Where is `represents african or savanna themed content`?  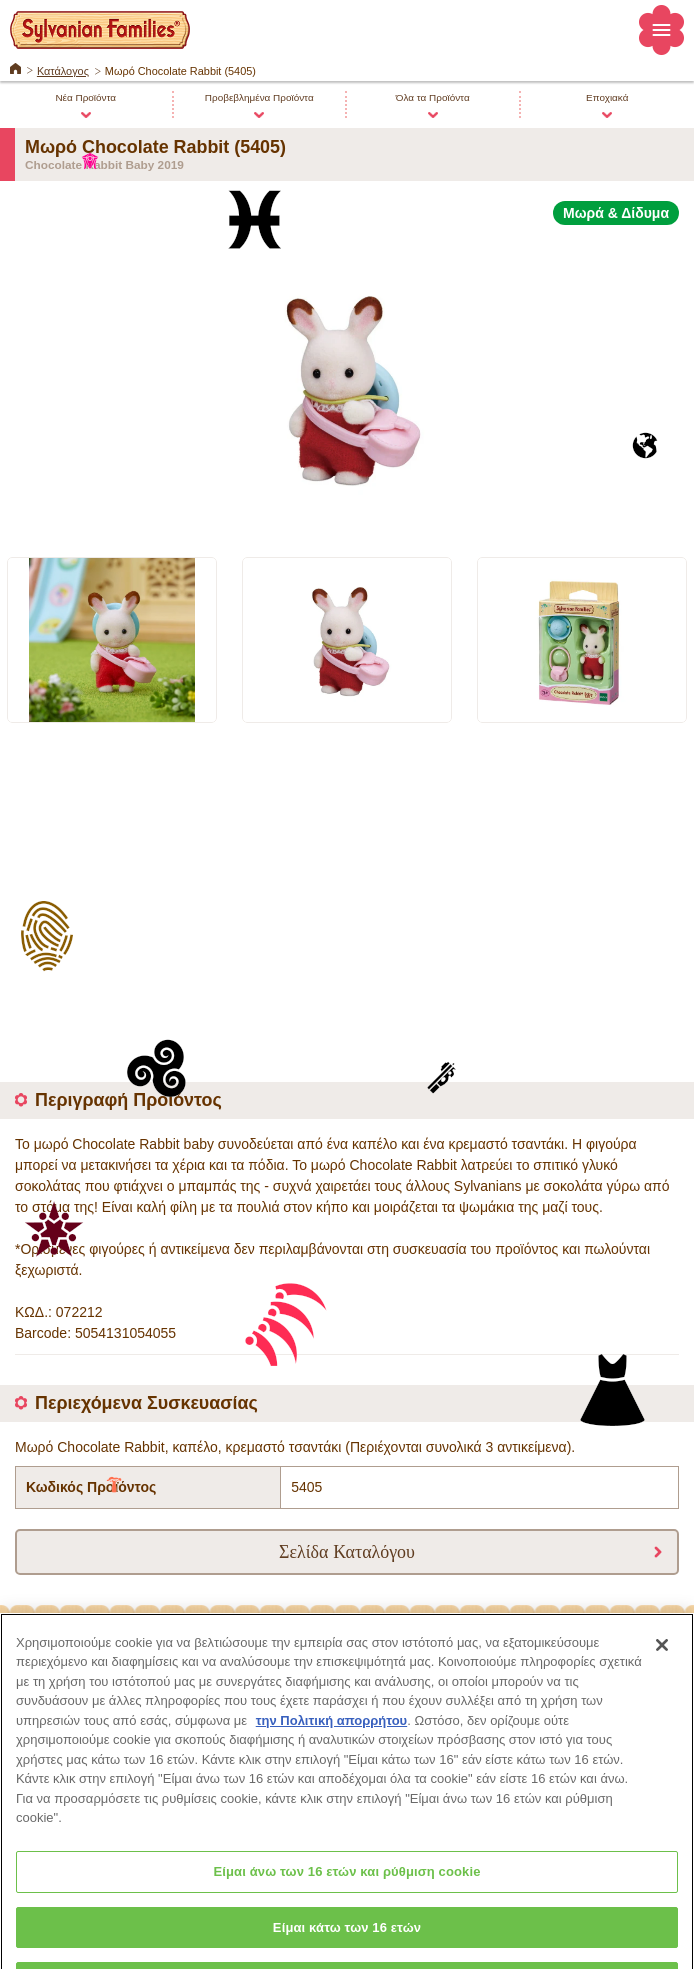
represents african or savanna themed content is located at coordinates (114, 1484).